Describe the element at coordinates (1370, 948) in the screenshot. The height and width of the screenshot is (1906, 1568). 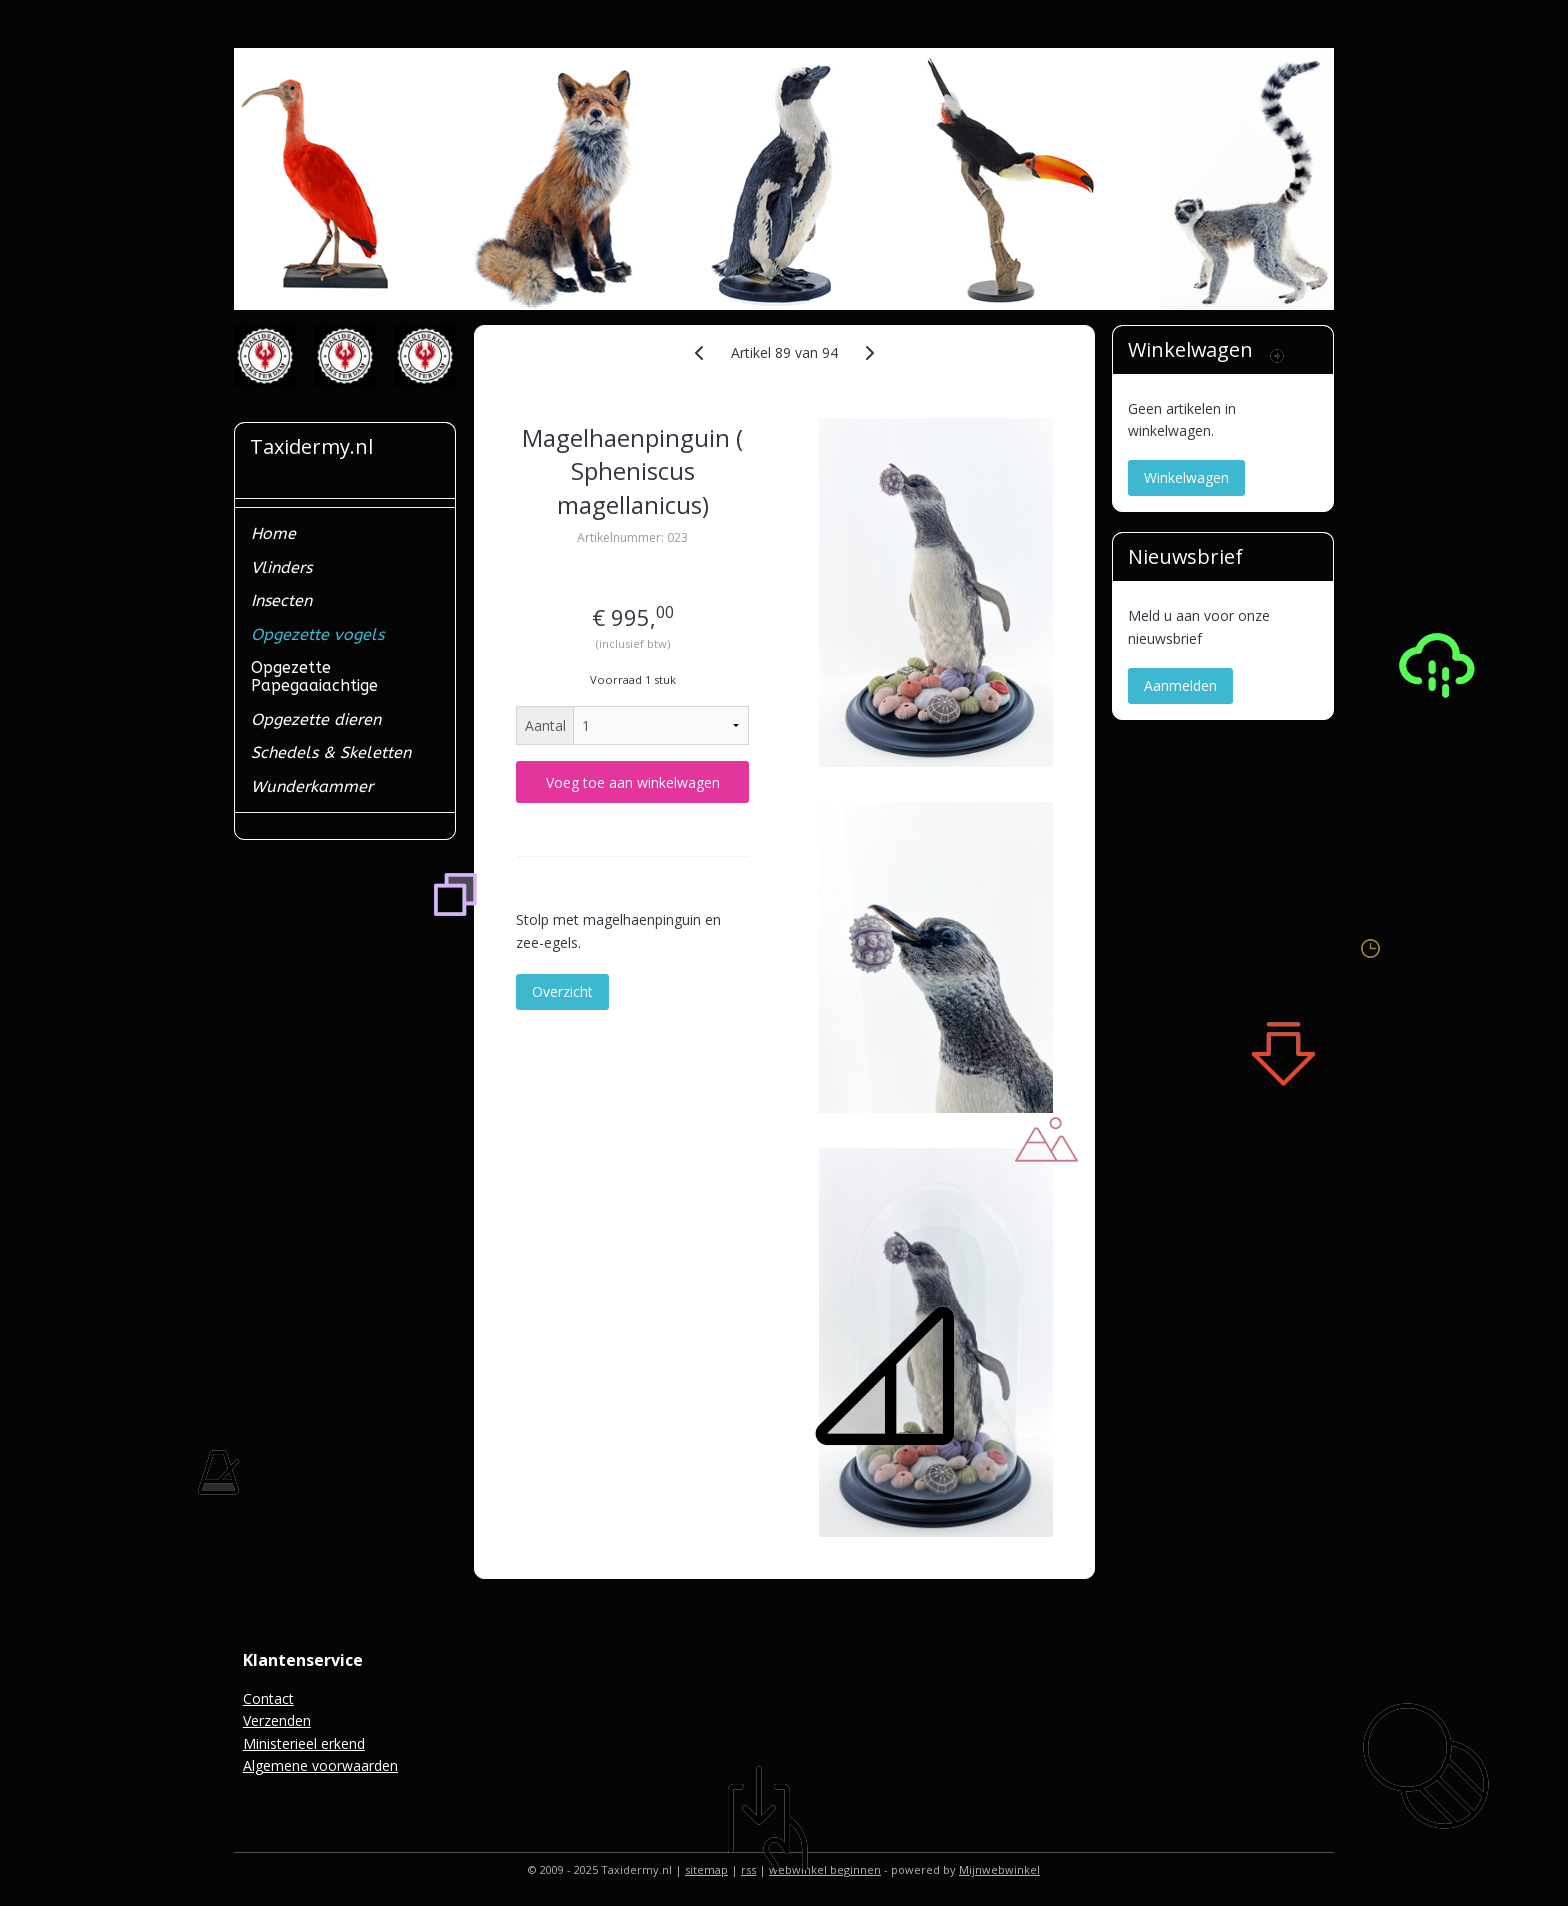
I see `view time or clock settings` at that location.